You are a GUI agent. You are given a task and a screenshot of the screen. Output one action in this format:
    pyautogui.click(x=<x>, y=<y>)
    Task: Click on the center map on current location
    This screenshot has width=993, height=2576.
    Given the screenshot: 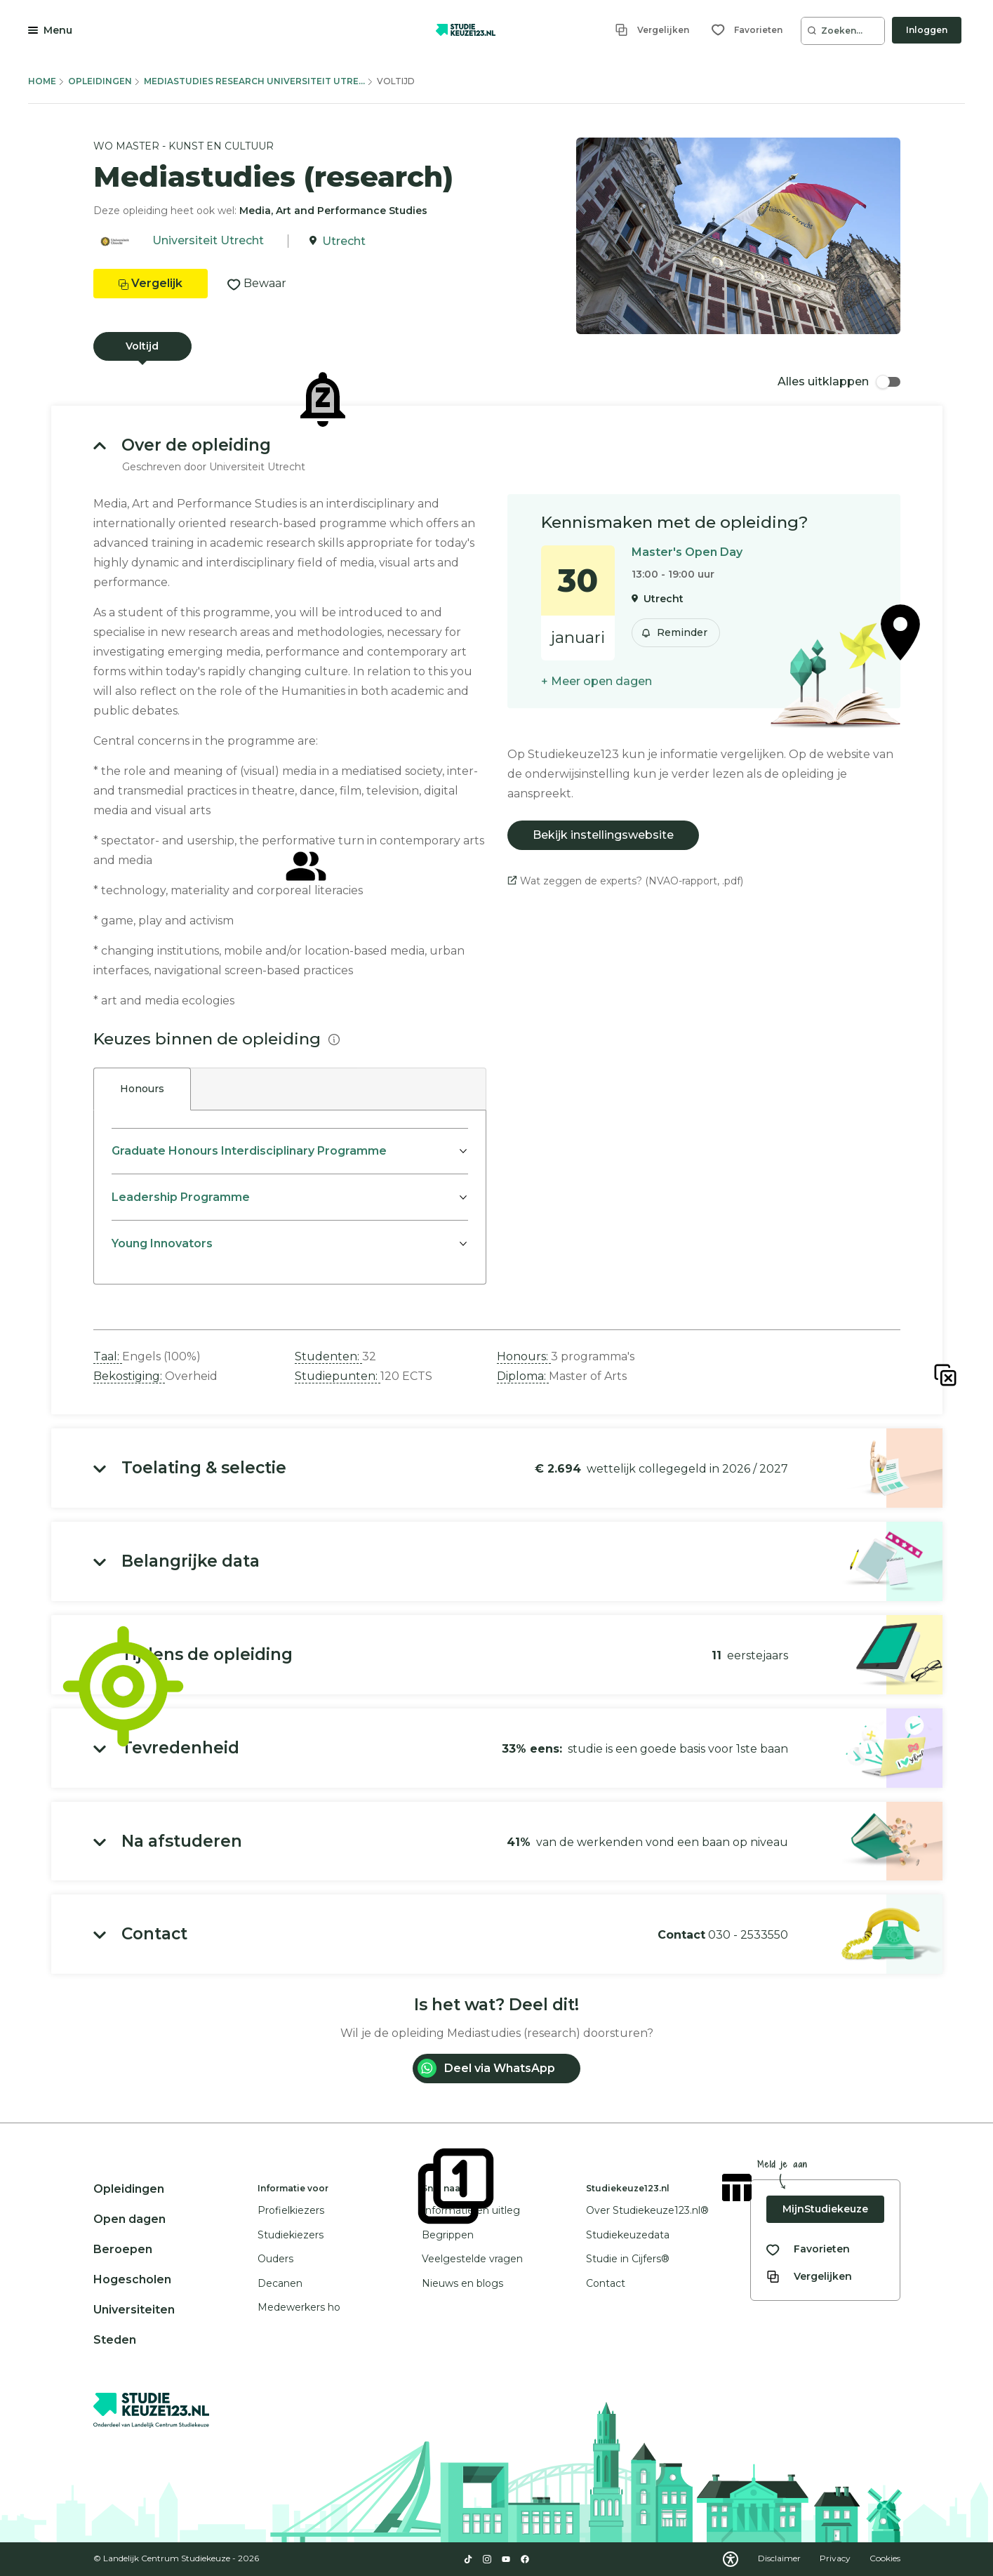 What is the action you would take?
    pyautogui.click(x=123, y=1686)
    